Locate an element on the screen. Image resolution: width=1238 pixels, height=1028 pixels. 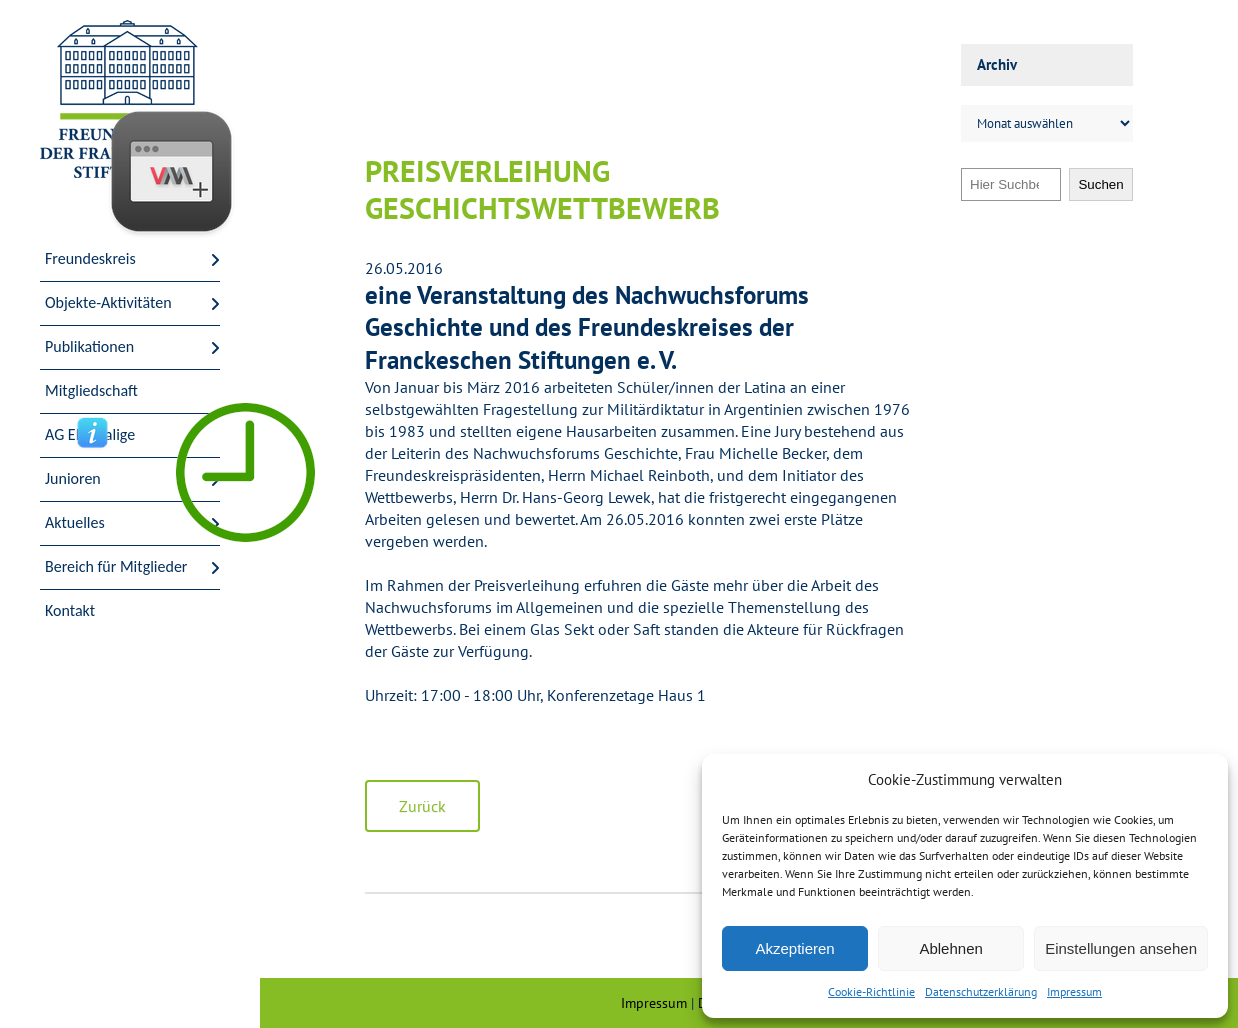
view more information or details is located at coordinates (92, 433).